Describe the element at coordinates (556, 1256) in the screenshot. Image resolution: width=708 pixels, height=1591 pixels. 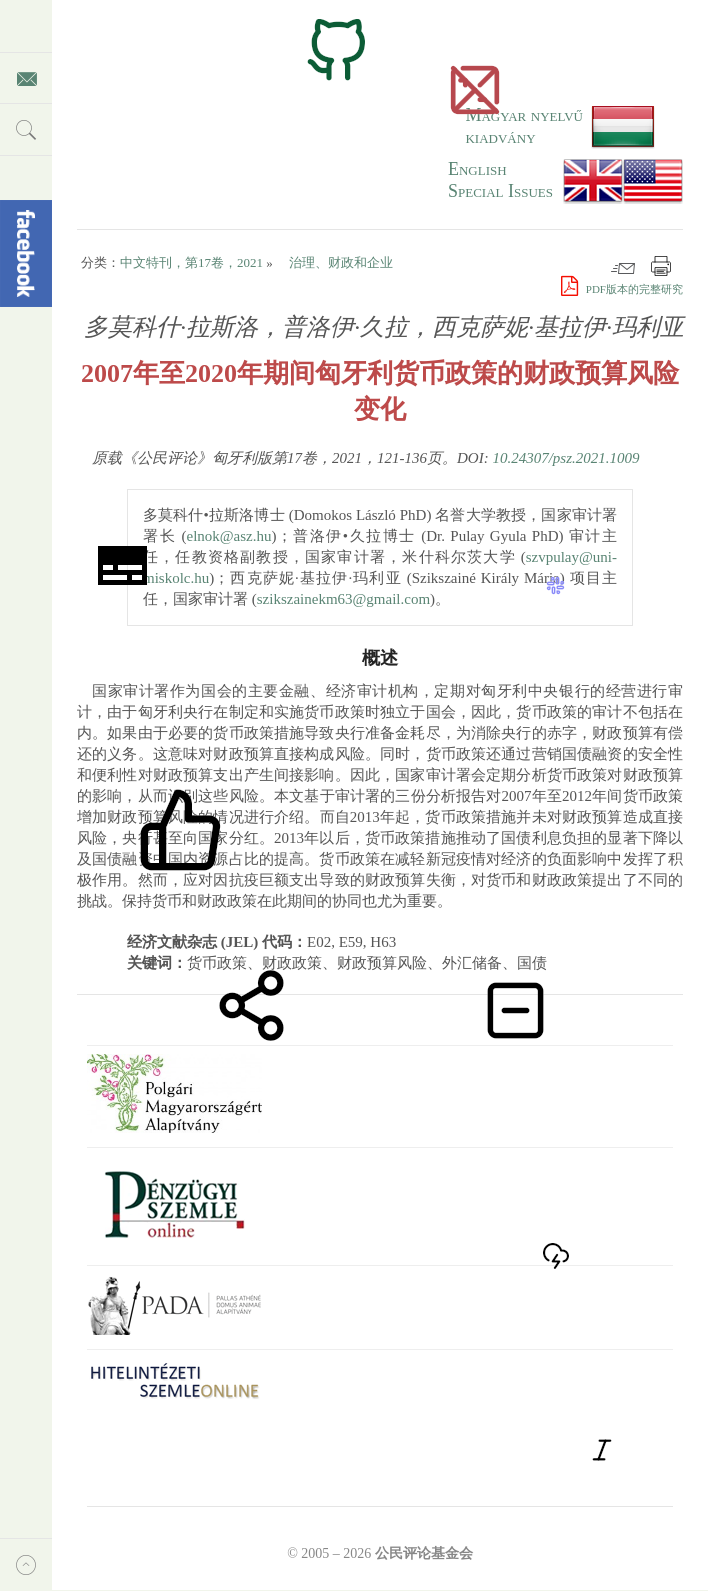
I see `indicates thunderstorm or severe weather conditions` at that location.